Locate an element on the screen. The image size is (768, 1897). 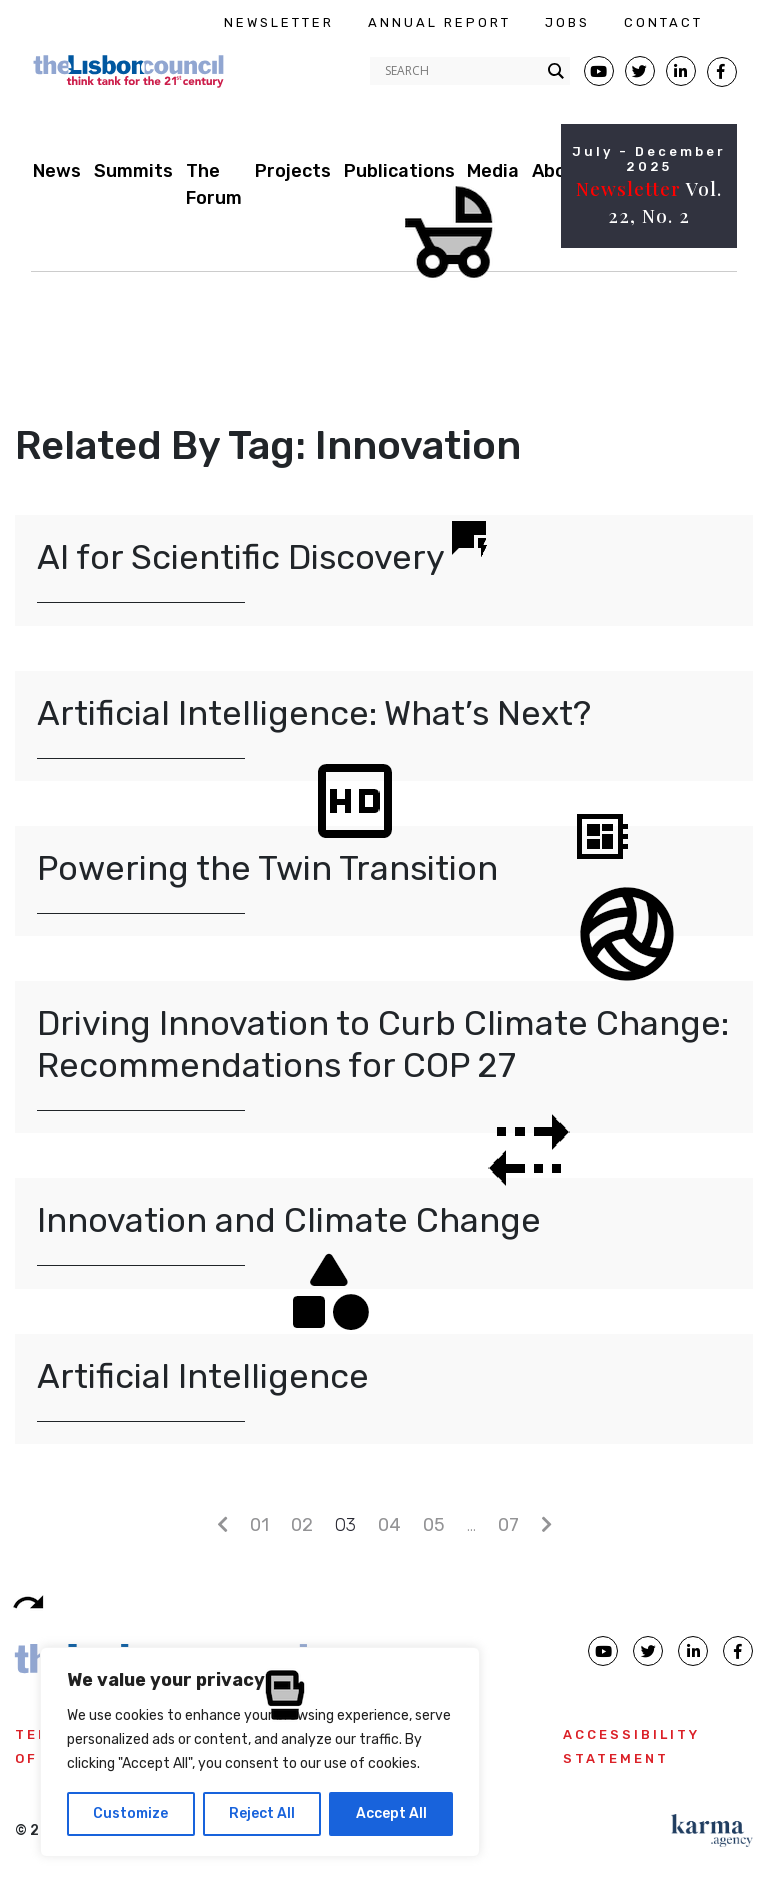
browse or filter by category is located at coordinates (329, 1290).